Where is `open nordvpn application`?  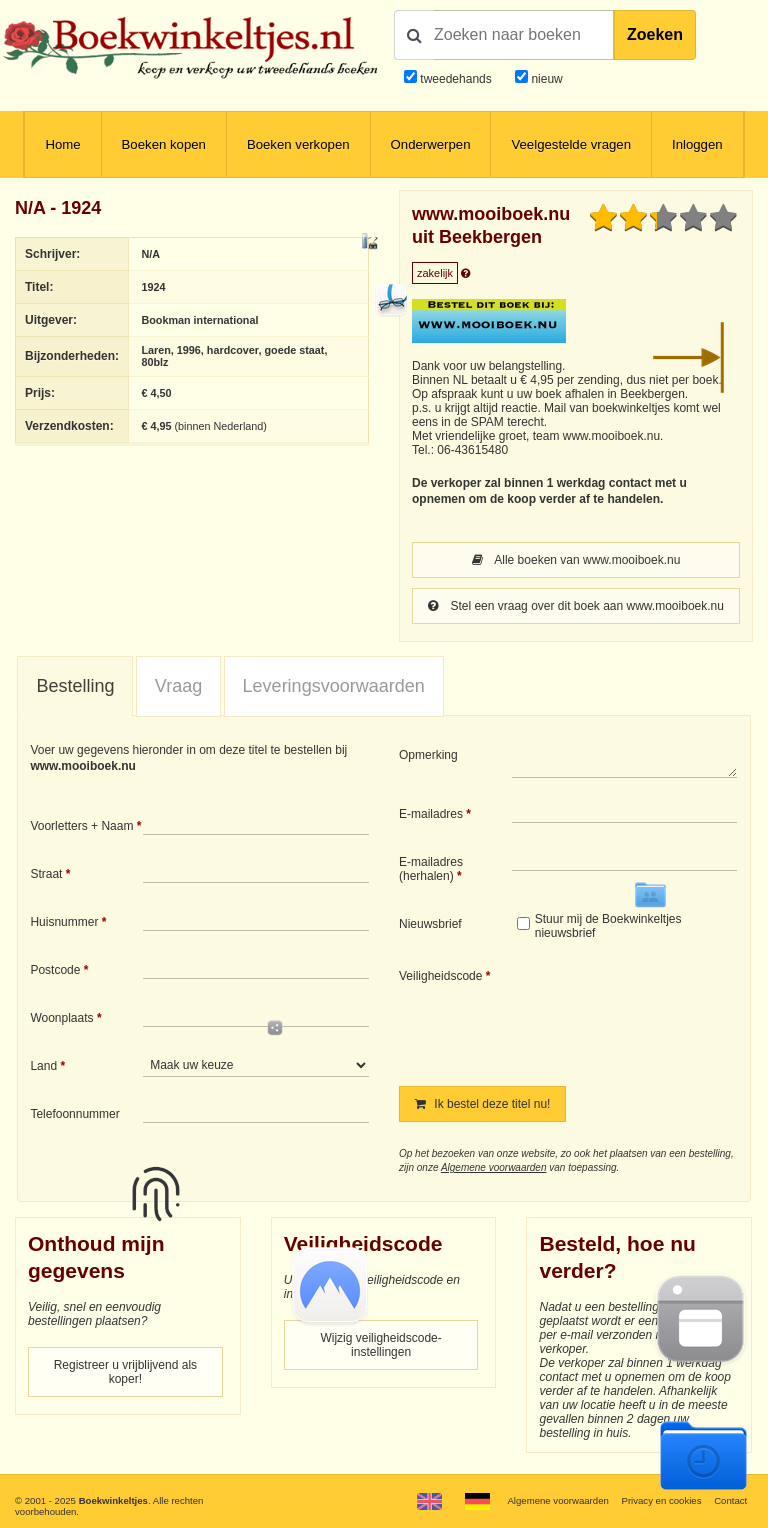 open nordvpn application is located at coordinates (330, 1285).